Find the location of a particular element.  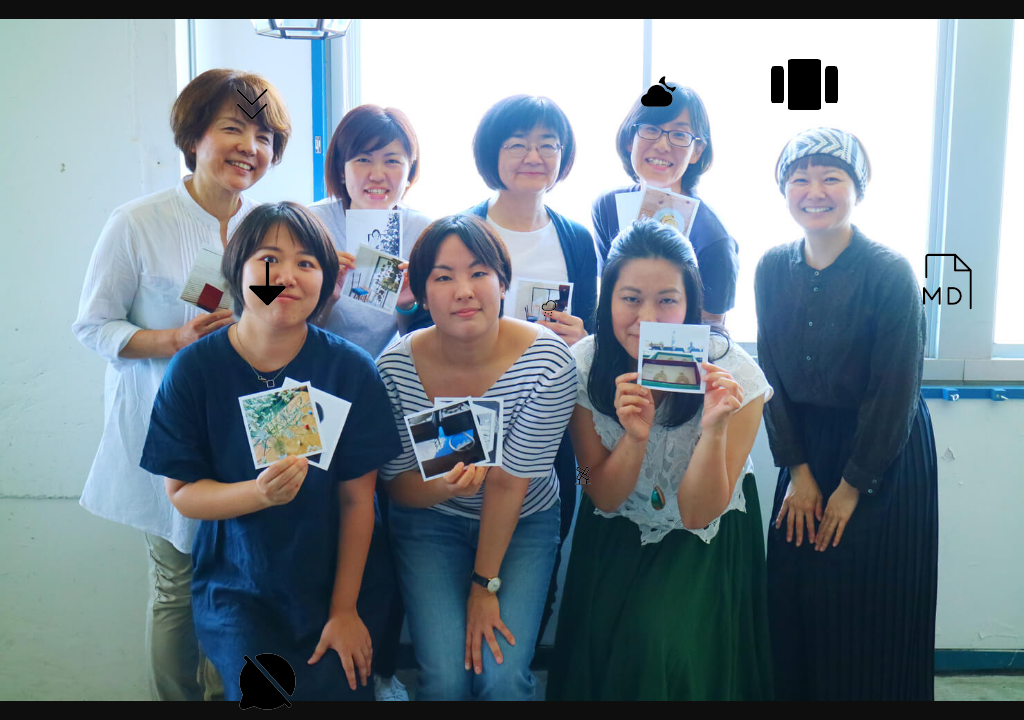

indicates renewable or wind energy options is located at coordinates (583, 476).